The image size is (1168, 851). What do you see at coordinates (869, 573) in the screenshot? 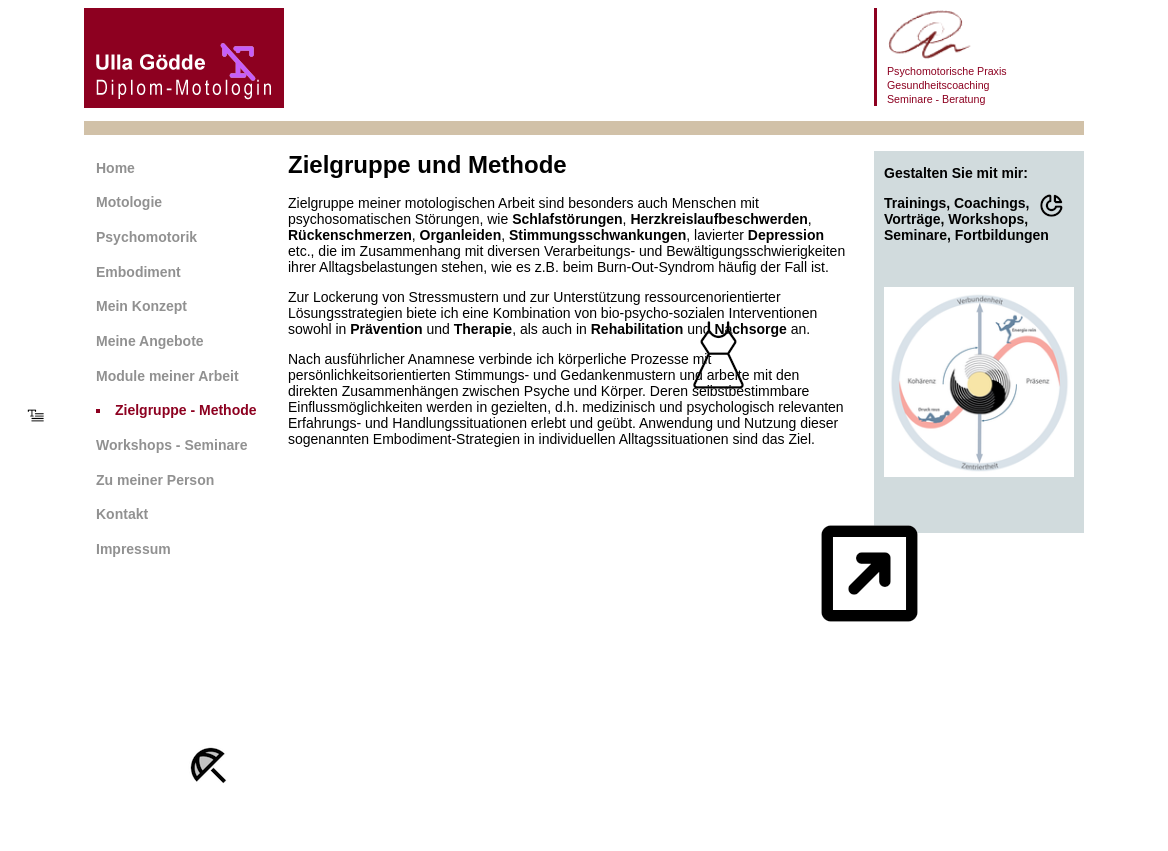
I see `open link in new window` at bounding box center [869, 573].